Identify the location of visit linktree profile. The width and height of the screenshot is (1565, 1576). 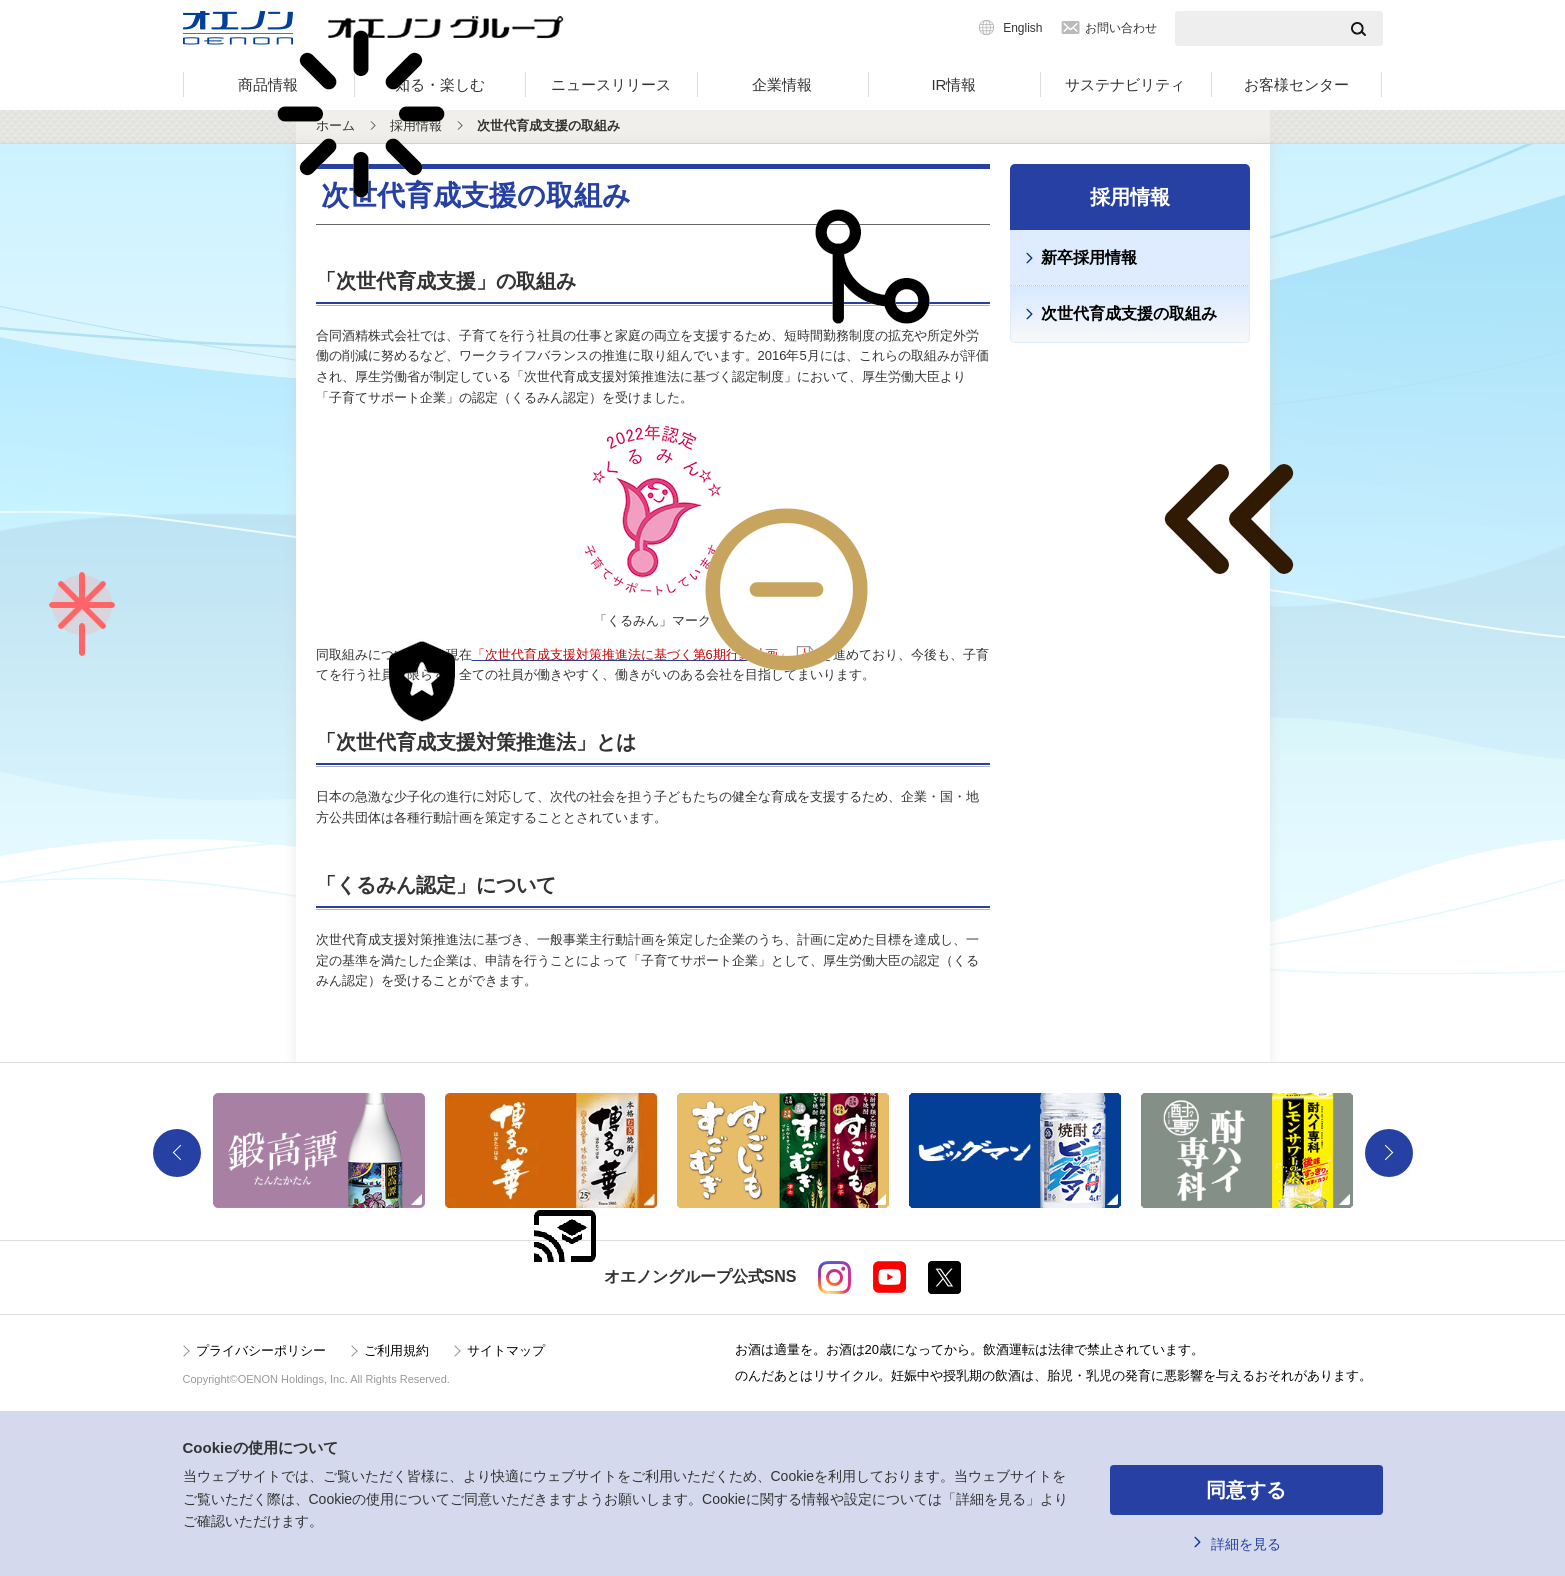
(82, 614).